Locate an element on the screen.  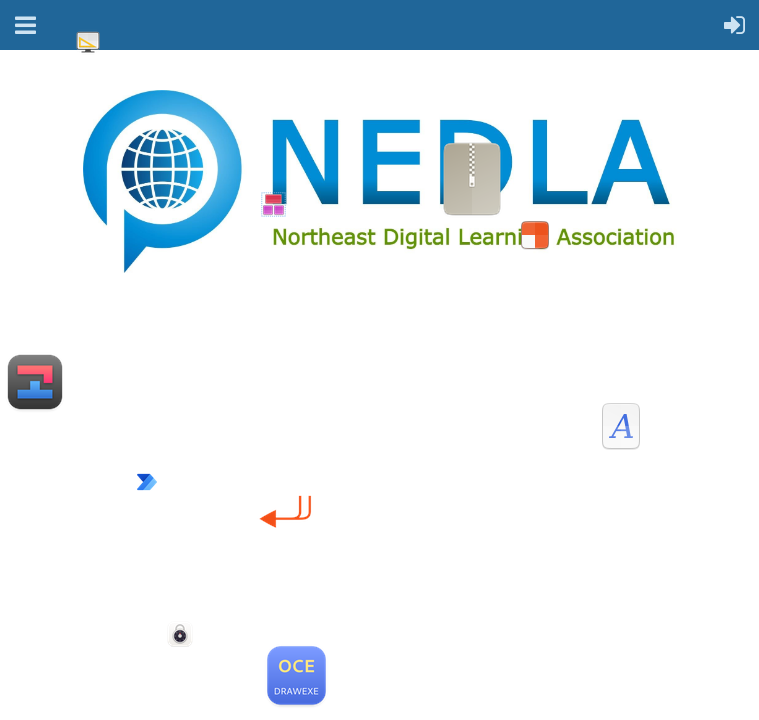
a TrueType font file is located at coordinates (621, 426).